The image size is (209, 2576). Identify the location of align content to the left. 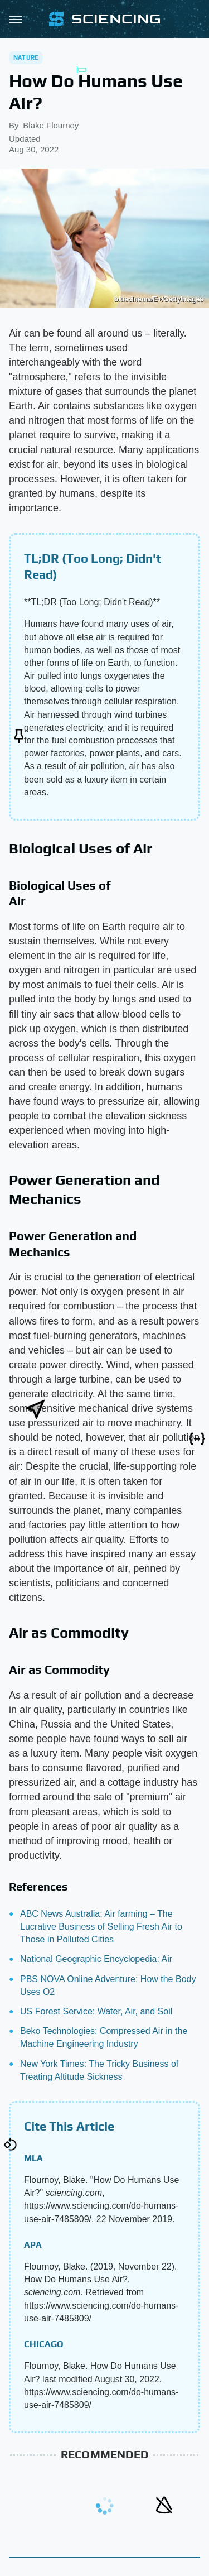
(81, 70).